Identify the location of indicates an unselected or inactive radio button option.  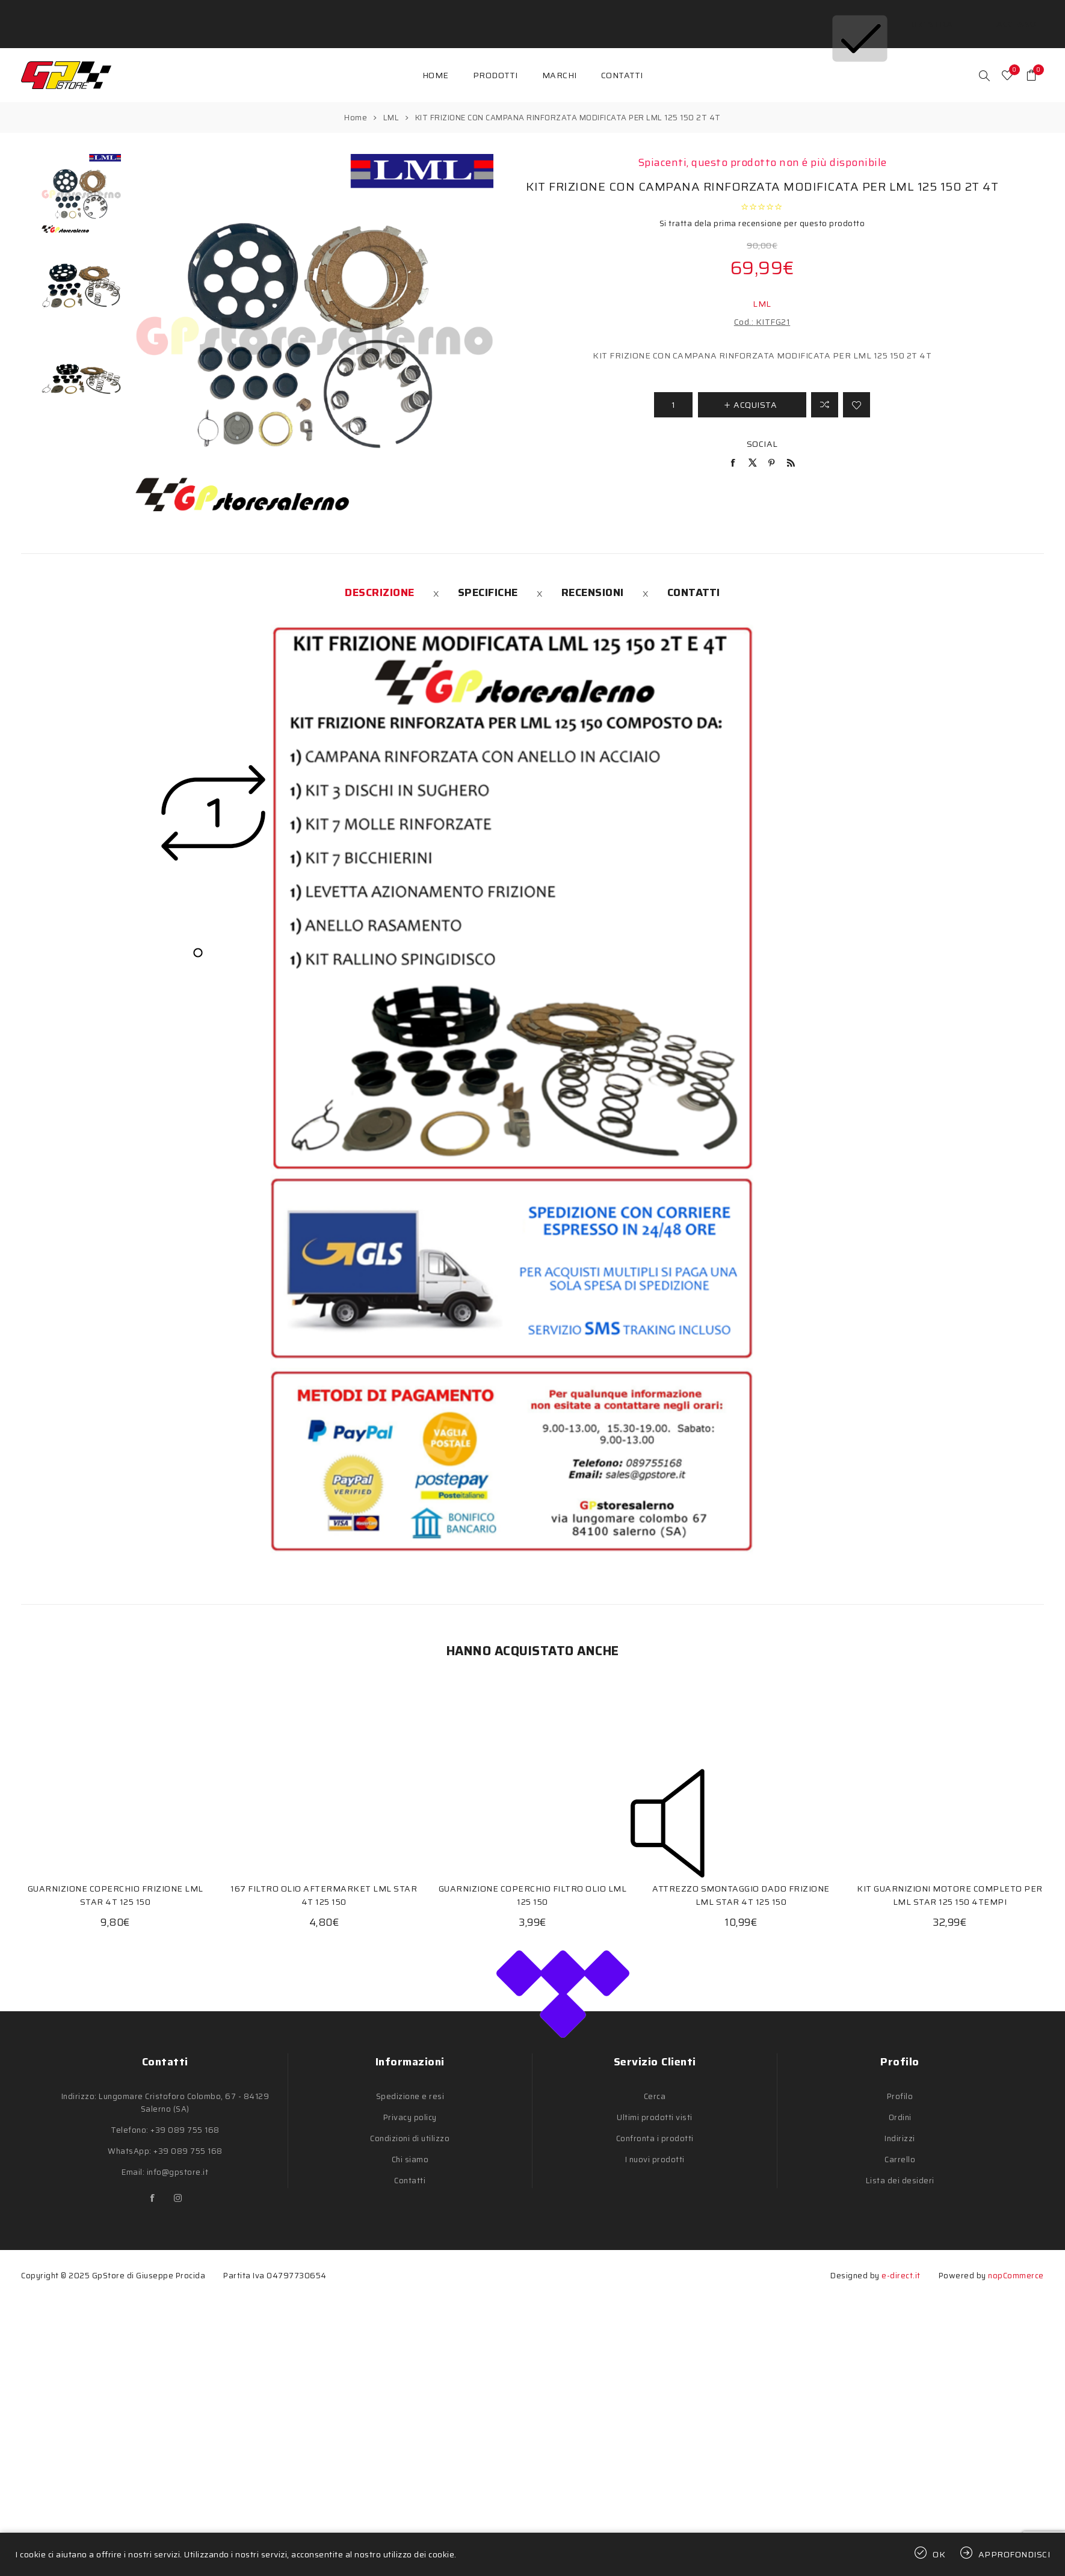
(198, 953).